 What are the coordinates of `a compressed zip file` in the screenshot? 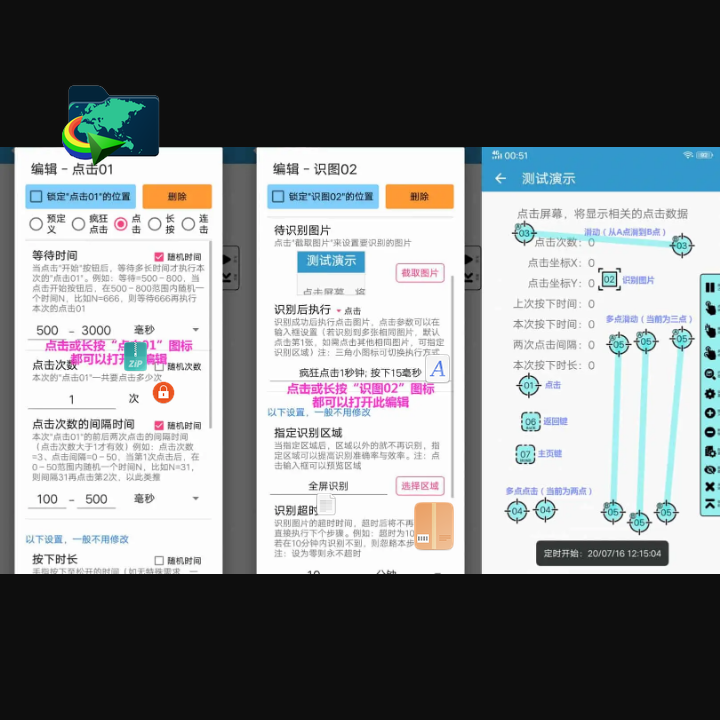 It's located at (135, 356).